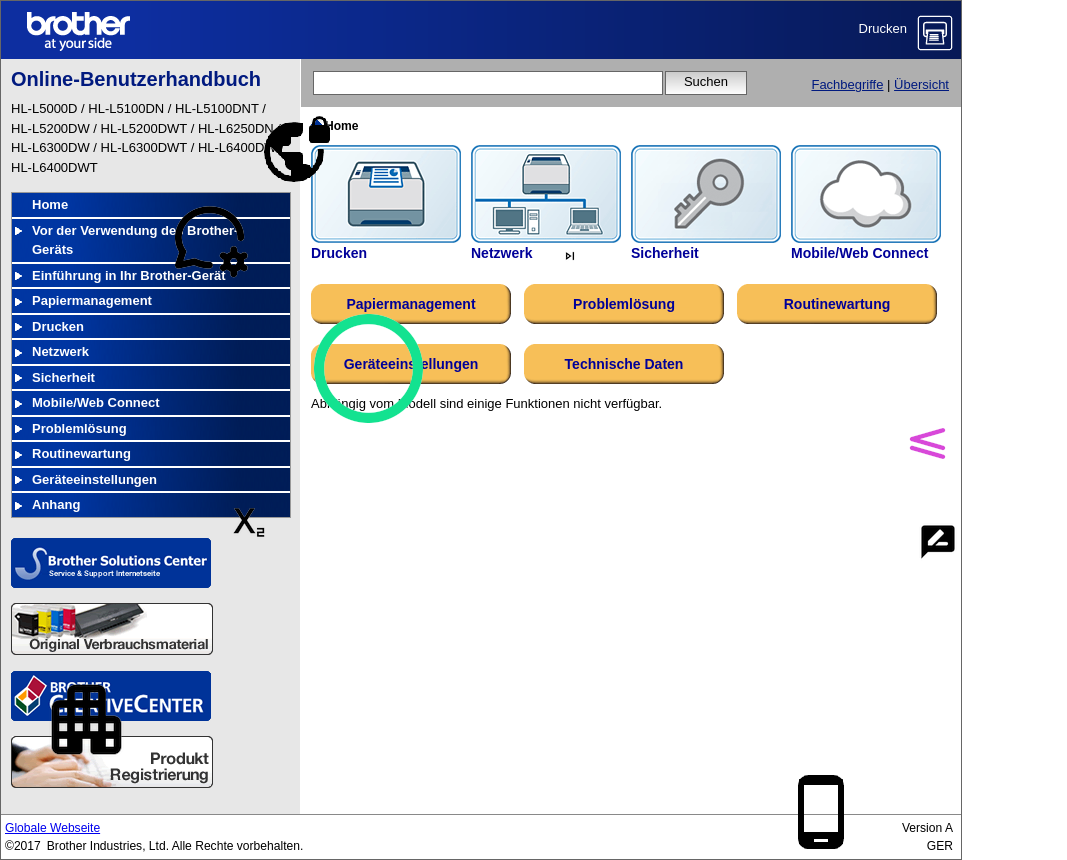  I want to click on less than or equal to mathematical operator, so click(927, 443).